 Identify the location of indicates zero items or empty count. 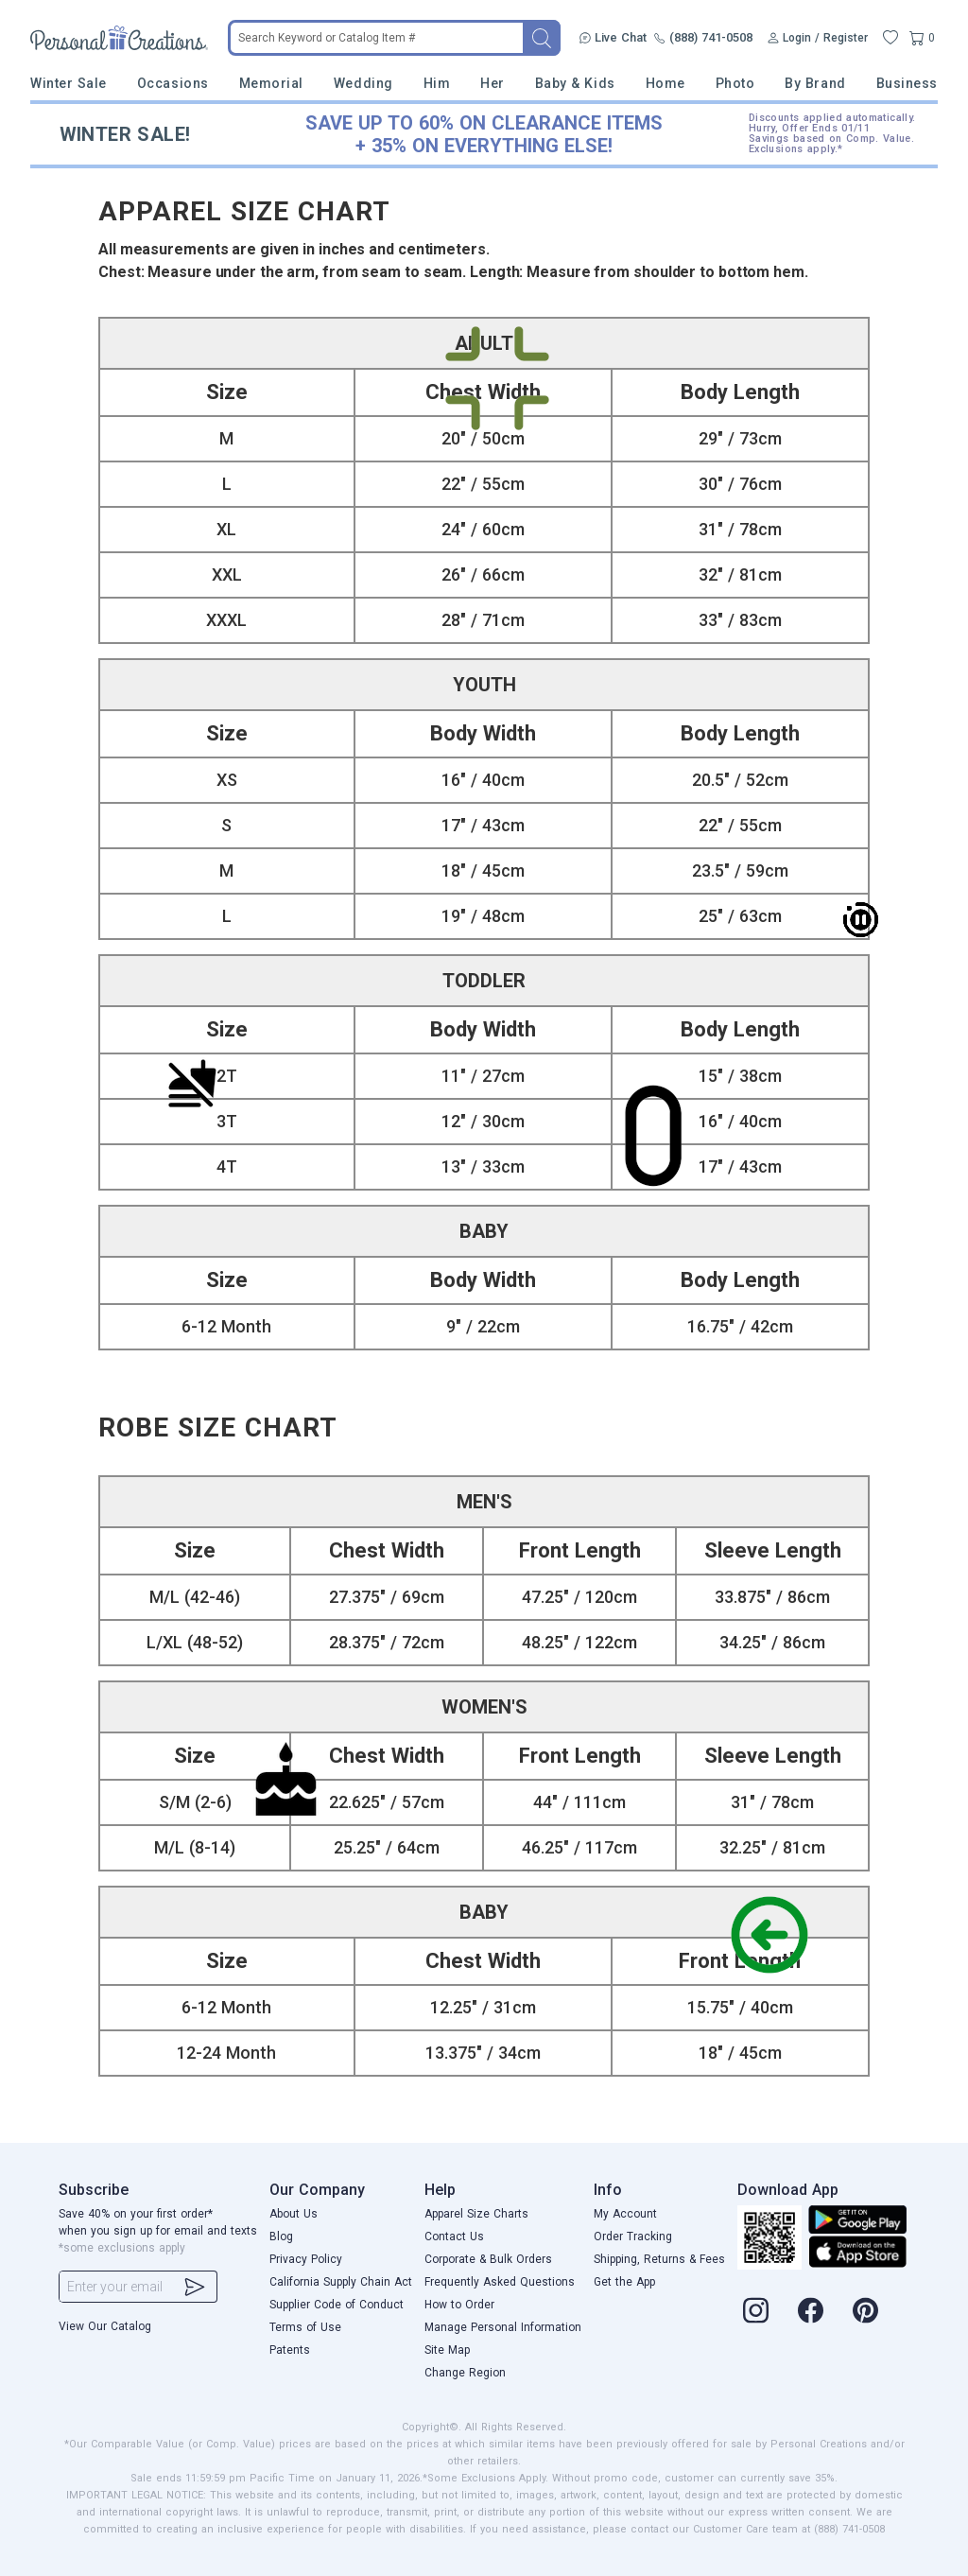
(653, 1136).